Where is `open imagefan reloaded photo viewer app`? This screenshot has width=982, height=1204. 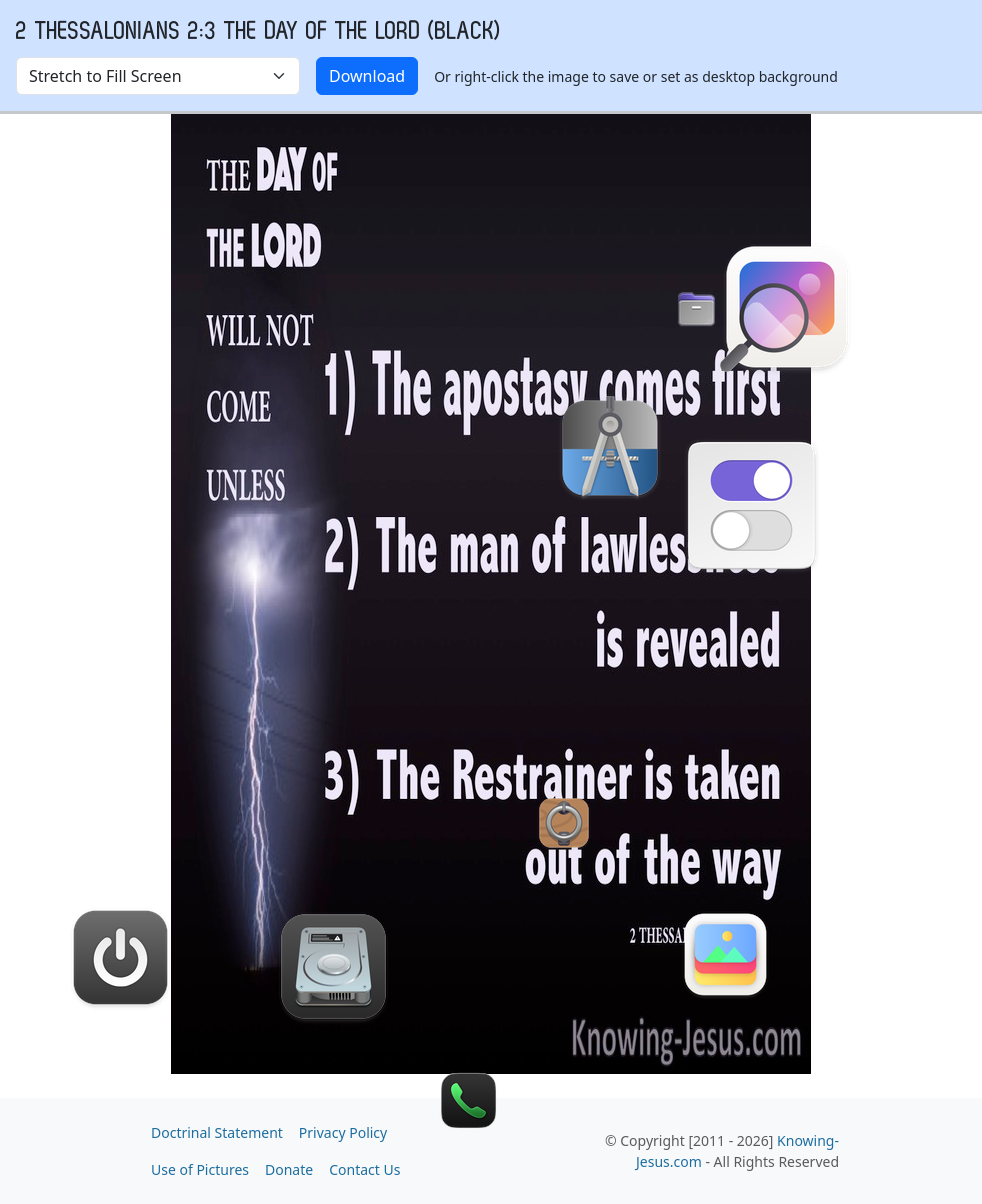 open imagefan reloaded photo viewer app is located at coordinates (725, 954).